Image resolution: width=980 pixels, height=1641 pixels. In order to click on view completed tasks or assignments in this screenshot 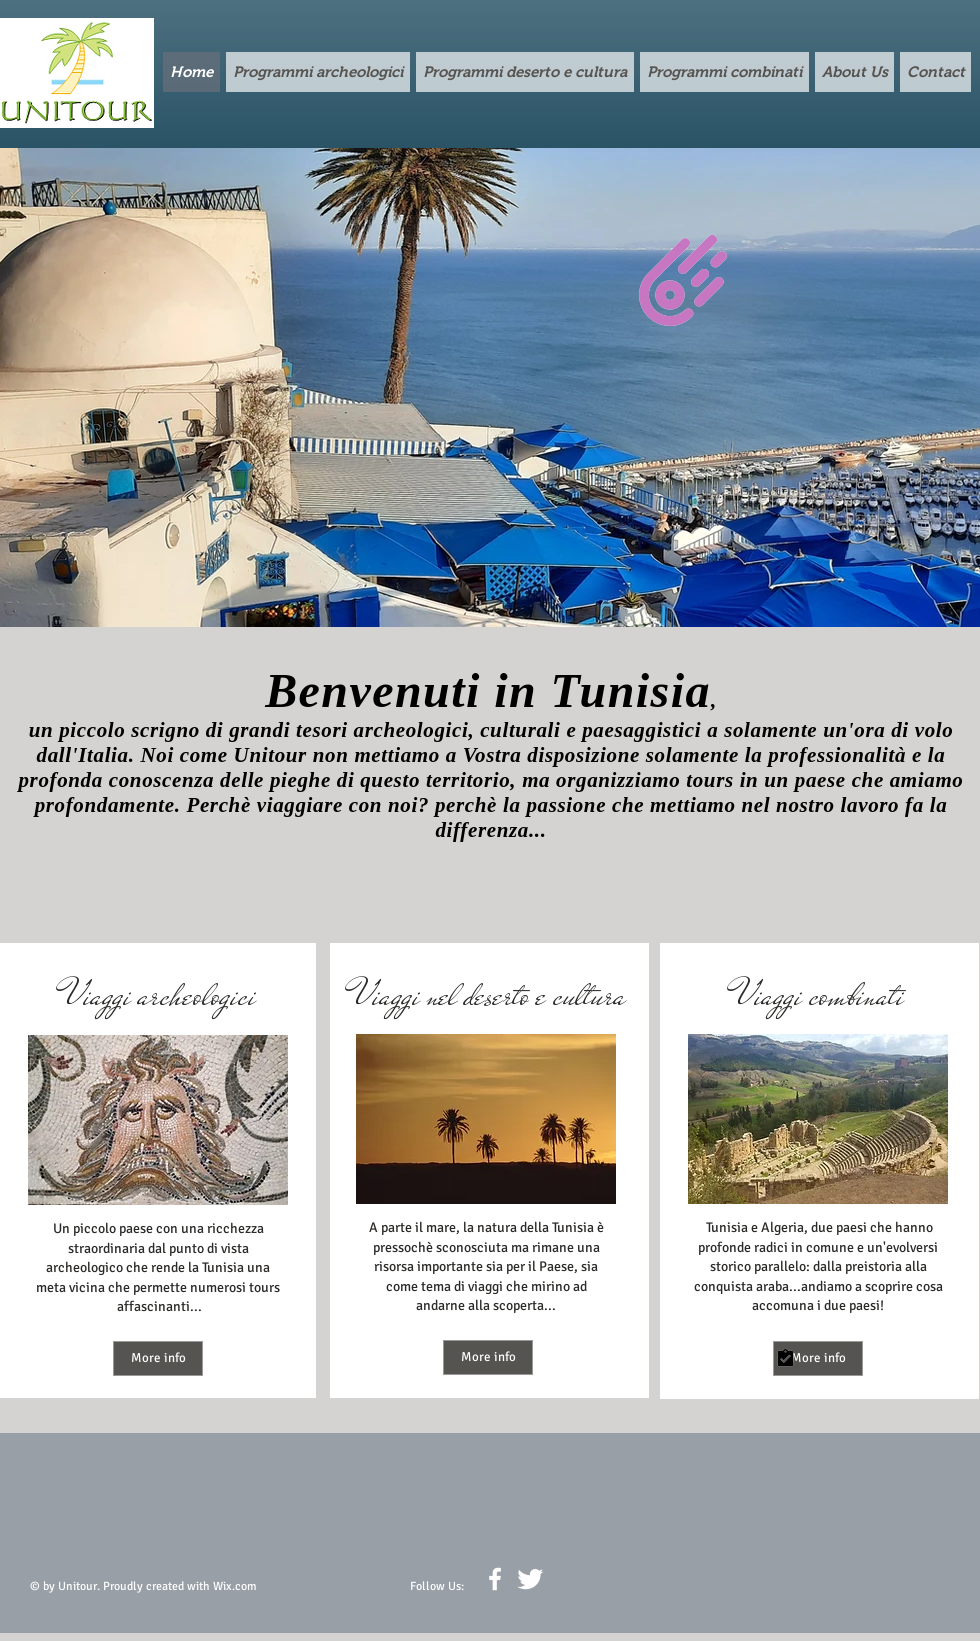, I will do `click(785, 1358)`.